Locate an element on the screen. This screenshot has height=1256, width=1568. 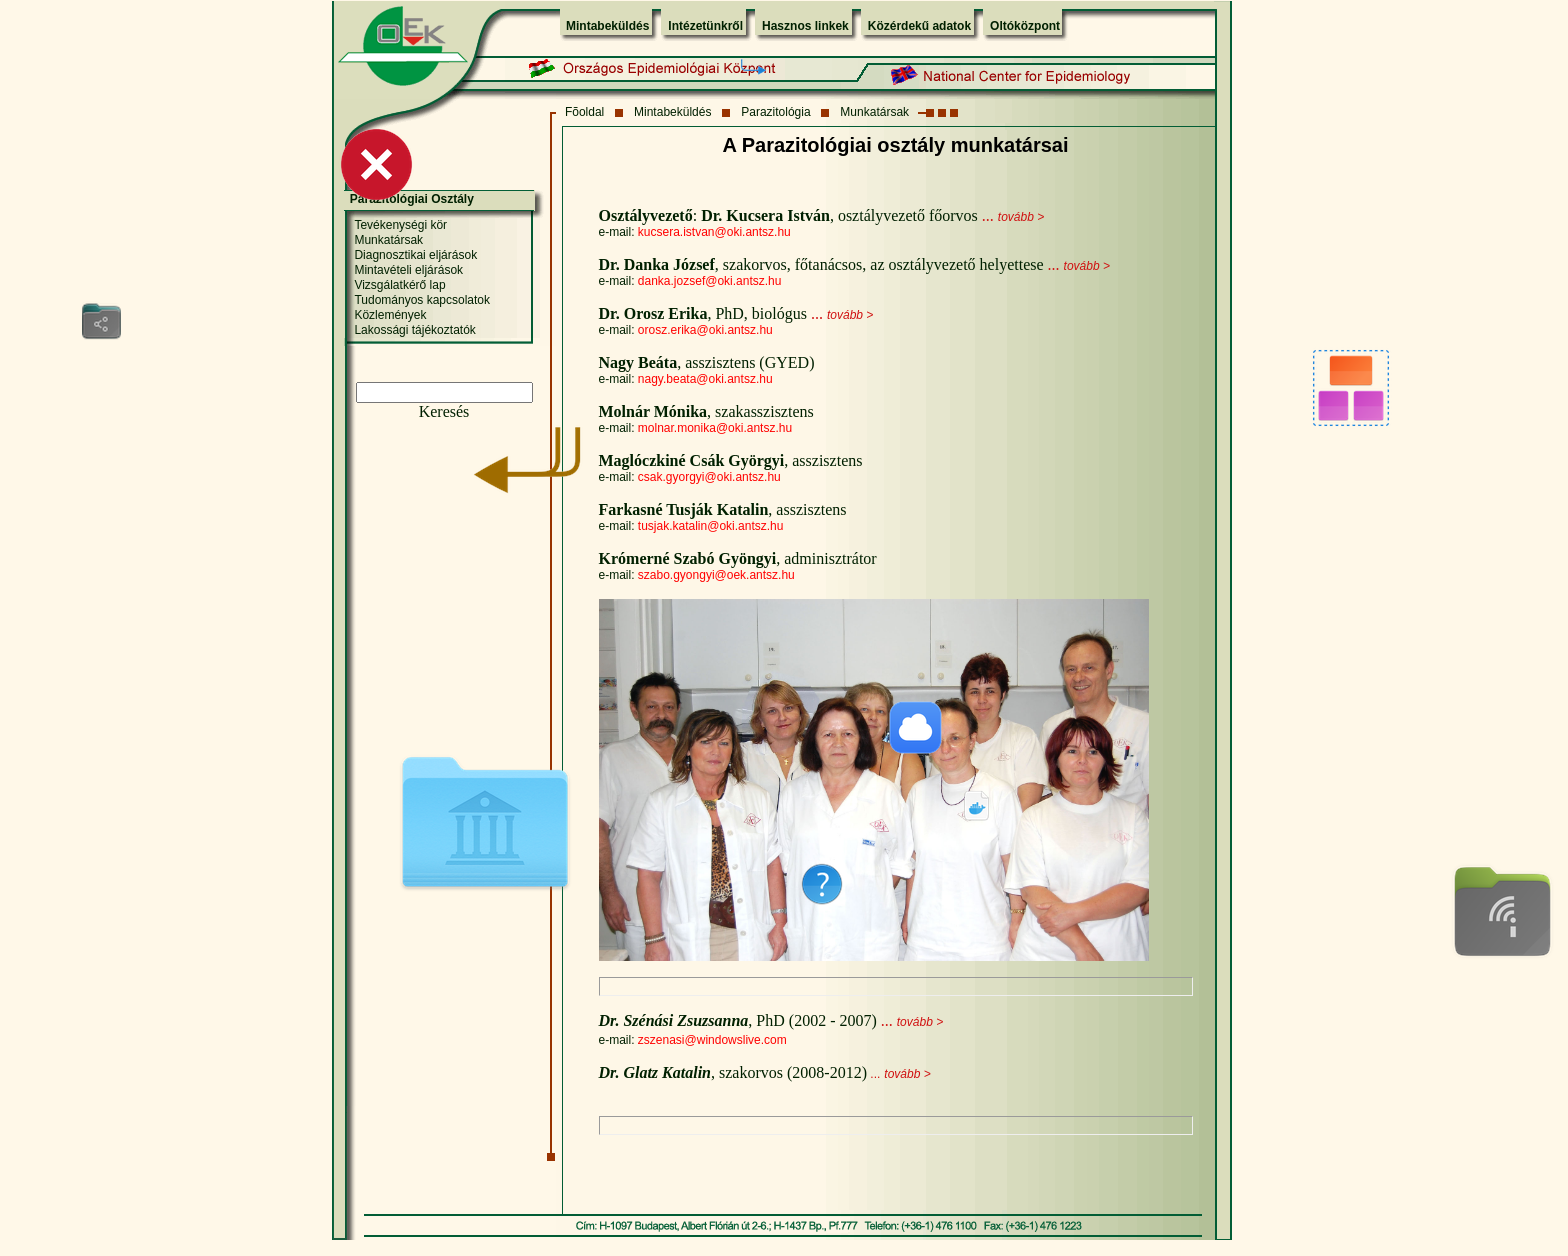
open the help center or documentation is located at coordinates (822, 884).